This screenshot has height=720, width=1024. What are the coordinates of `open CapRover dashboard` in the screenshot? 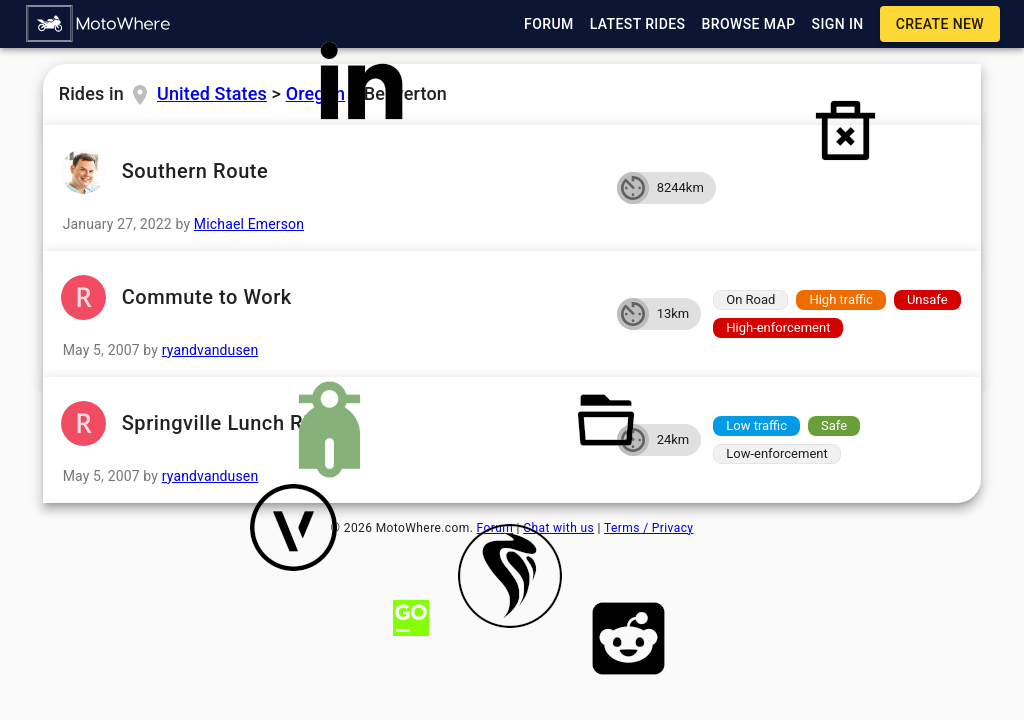 It's located at (510, 576).